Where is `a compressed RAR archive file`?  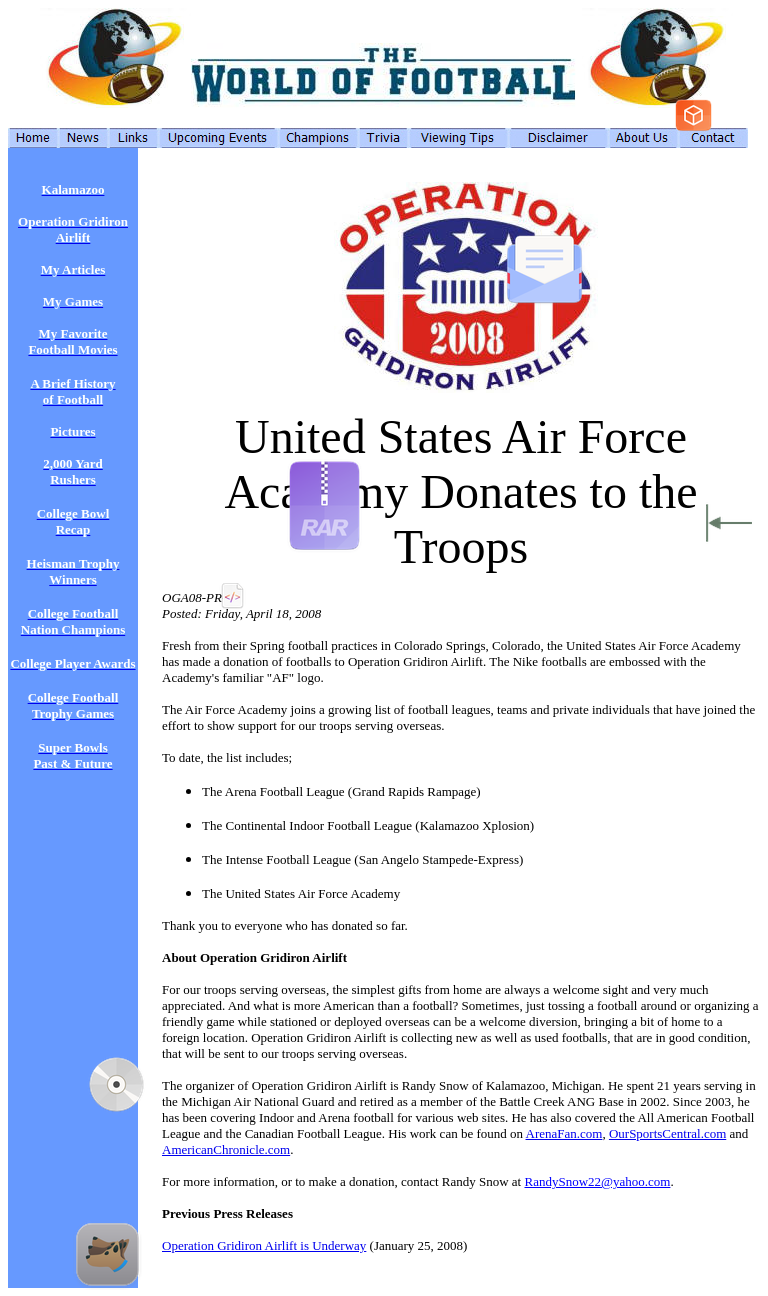
a compressed RAR archive file is located at coordinates (324, 505).